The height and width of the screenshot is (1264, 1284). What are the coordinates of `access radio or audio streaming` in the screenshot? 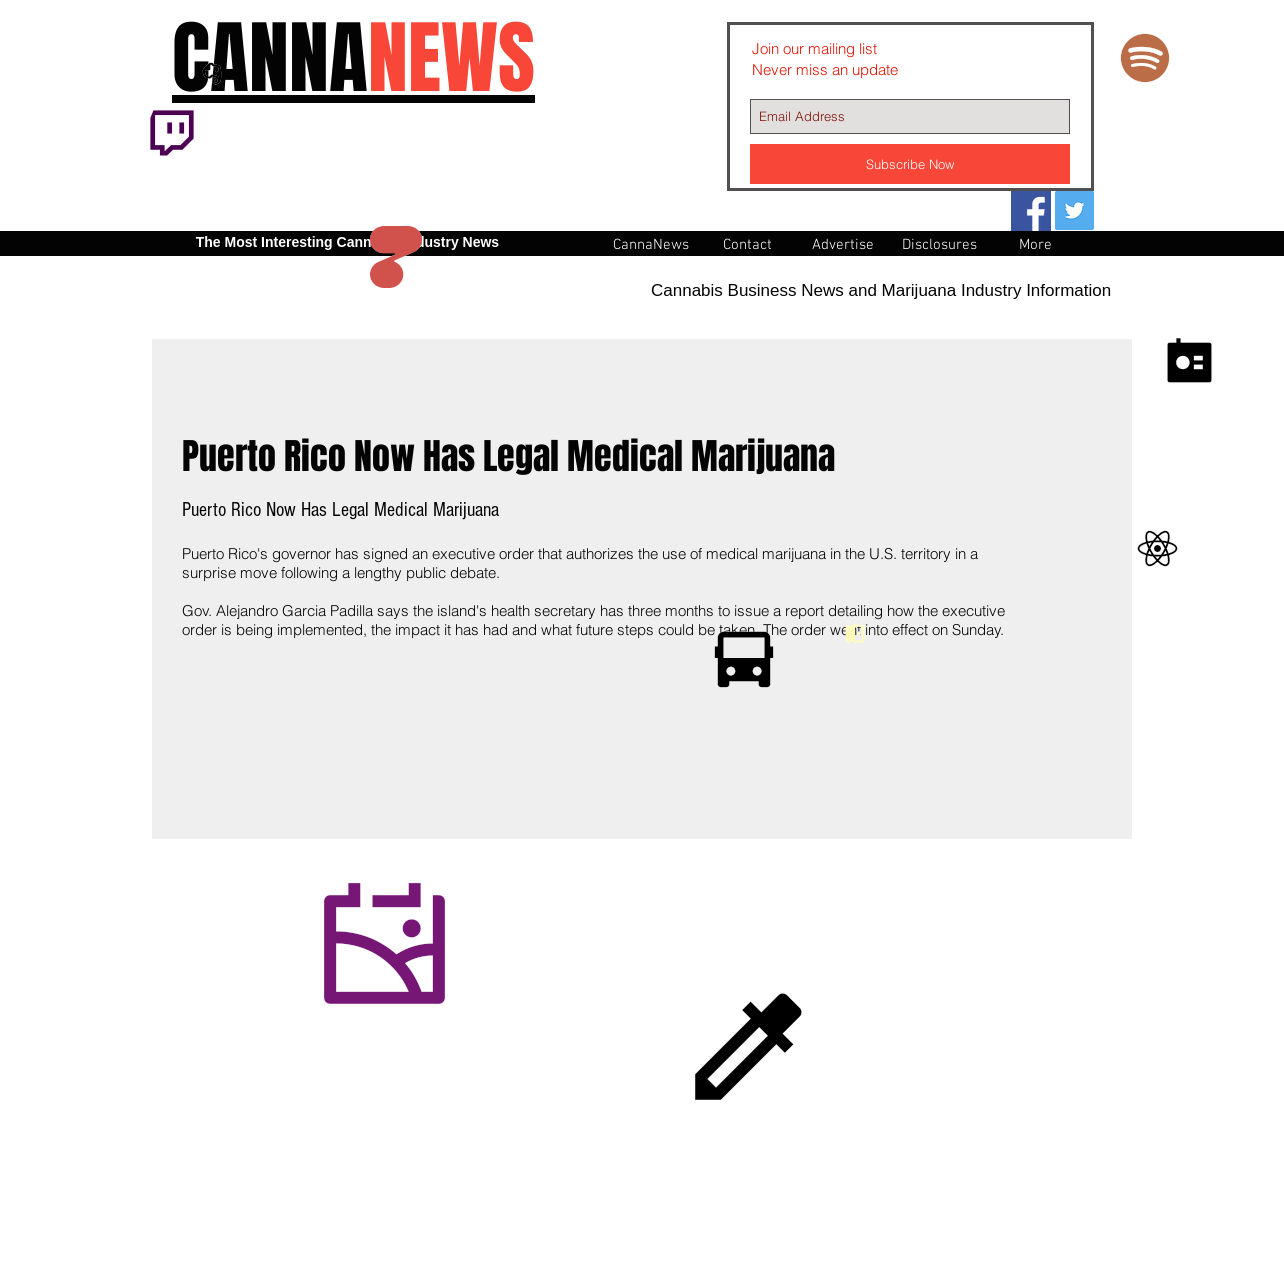 It's located at (1189, 362).